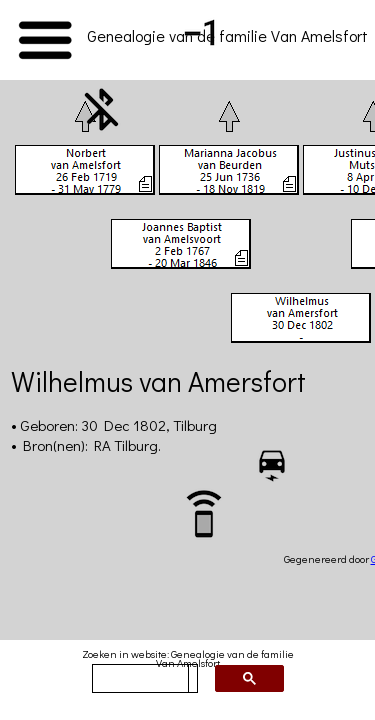 This screenshot has width=375, height=720. Describe the element at coordinates (101, 109) in the screenshot. I see `bluetooth is currently disabled` at that location.